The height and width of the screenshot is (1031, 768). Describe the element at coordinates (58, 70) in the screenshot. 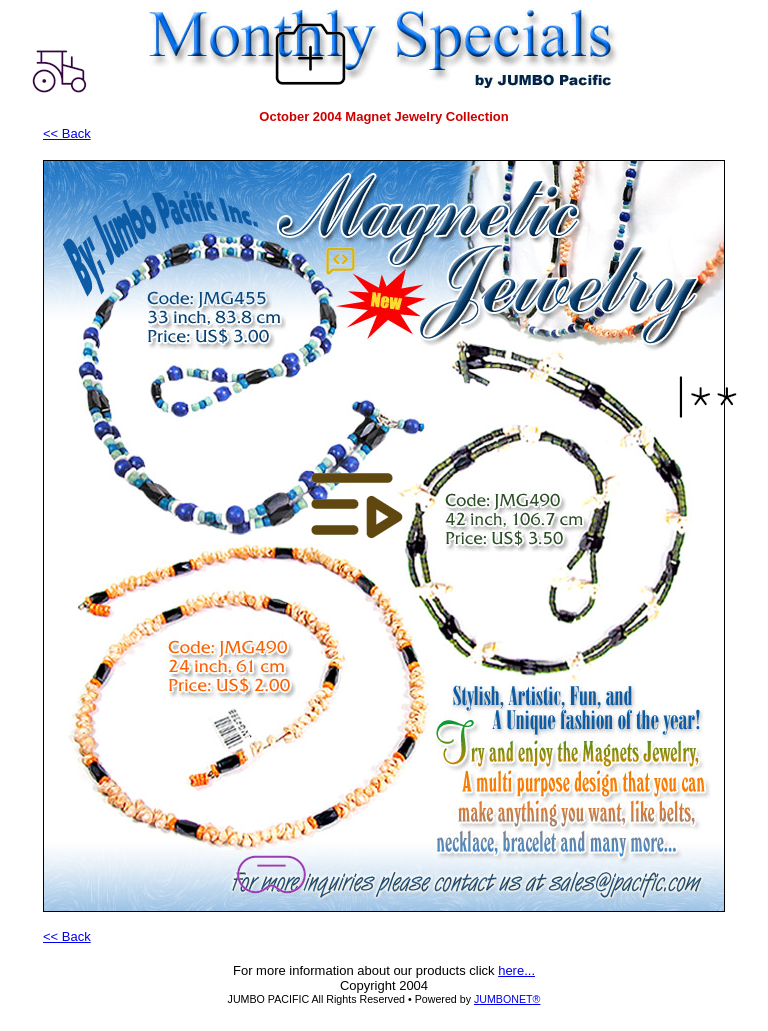

I see `access farming or agricultural features` at that location.